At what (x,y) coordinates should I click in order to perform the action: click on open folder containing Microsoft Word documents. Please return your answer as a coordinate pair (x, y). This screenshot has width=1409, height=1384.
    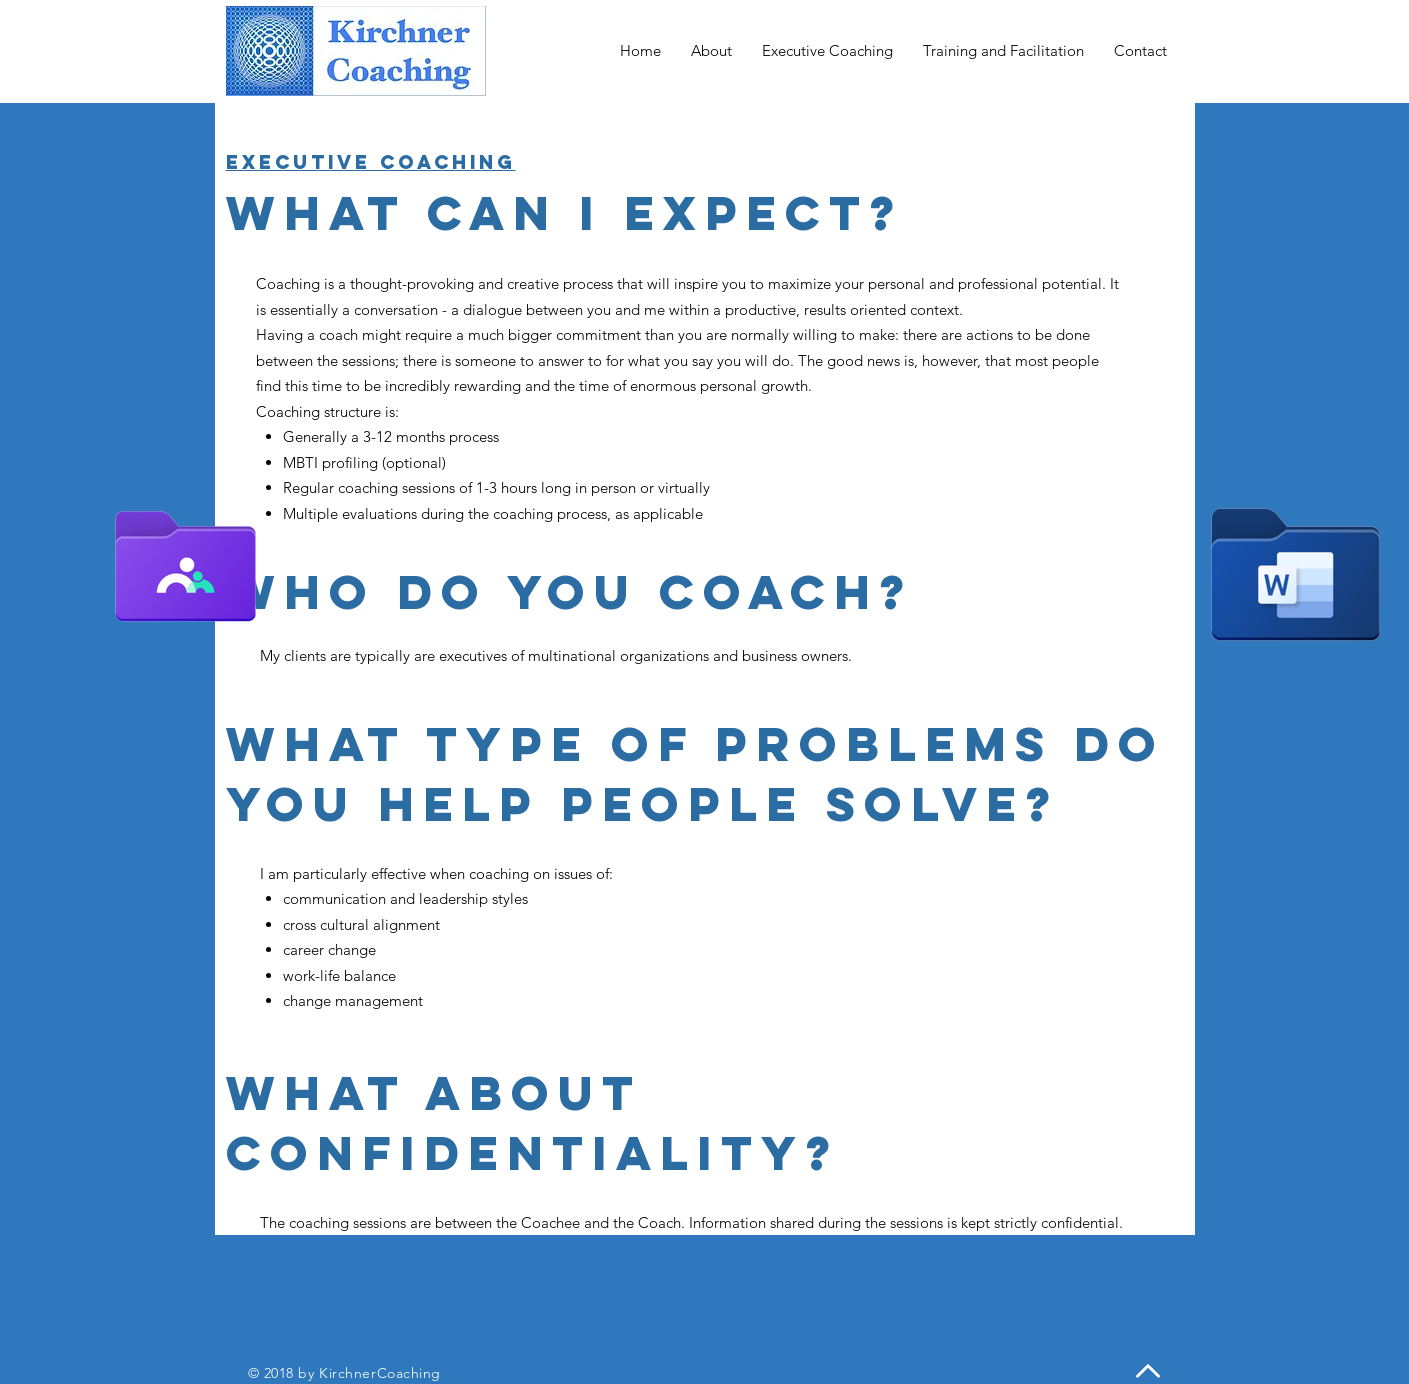
    Looking at the image, I should click on (1295, 579).